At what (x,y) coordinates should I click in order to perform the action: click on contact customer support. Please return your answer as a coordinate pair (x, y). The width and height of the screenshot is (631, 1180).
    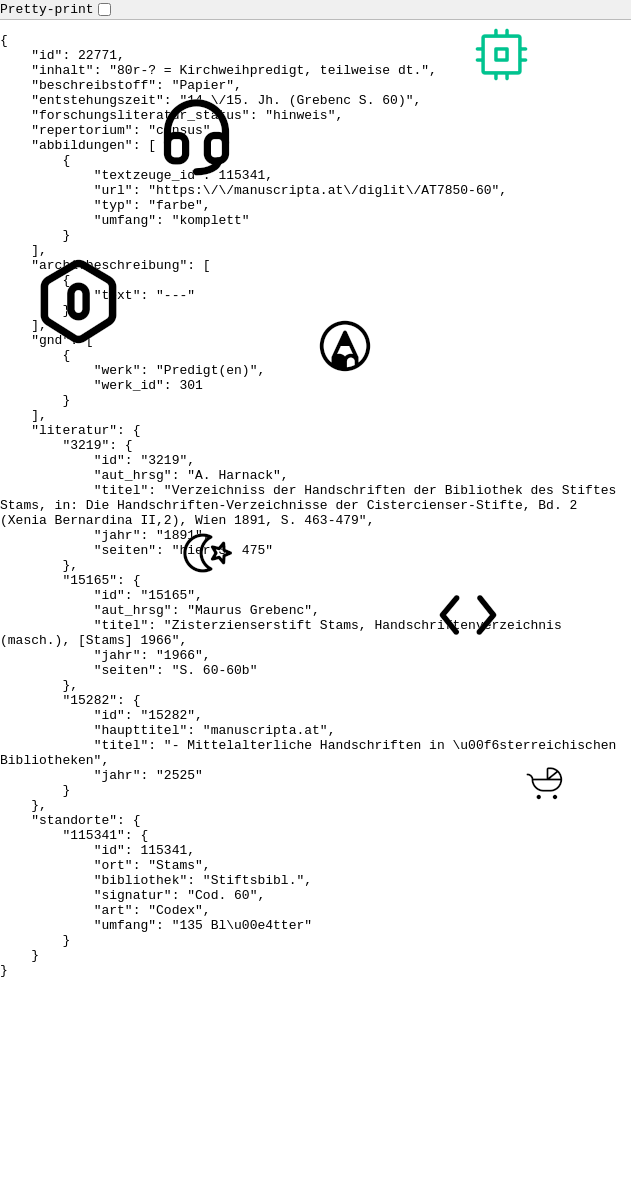
    Looking at the image, I should click on (196, 135).